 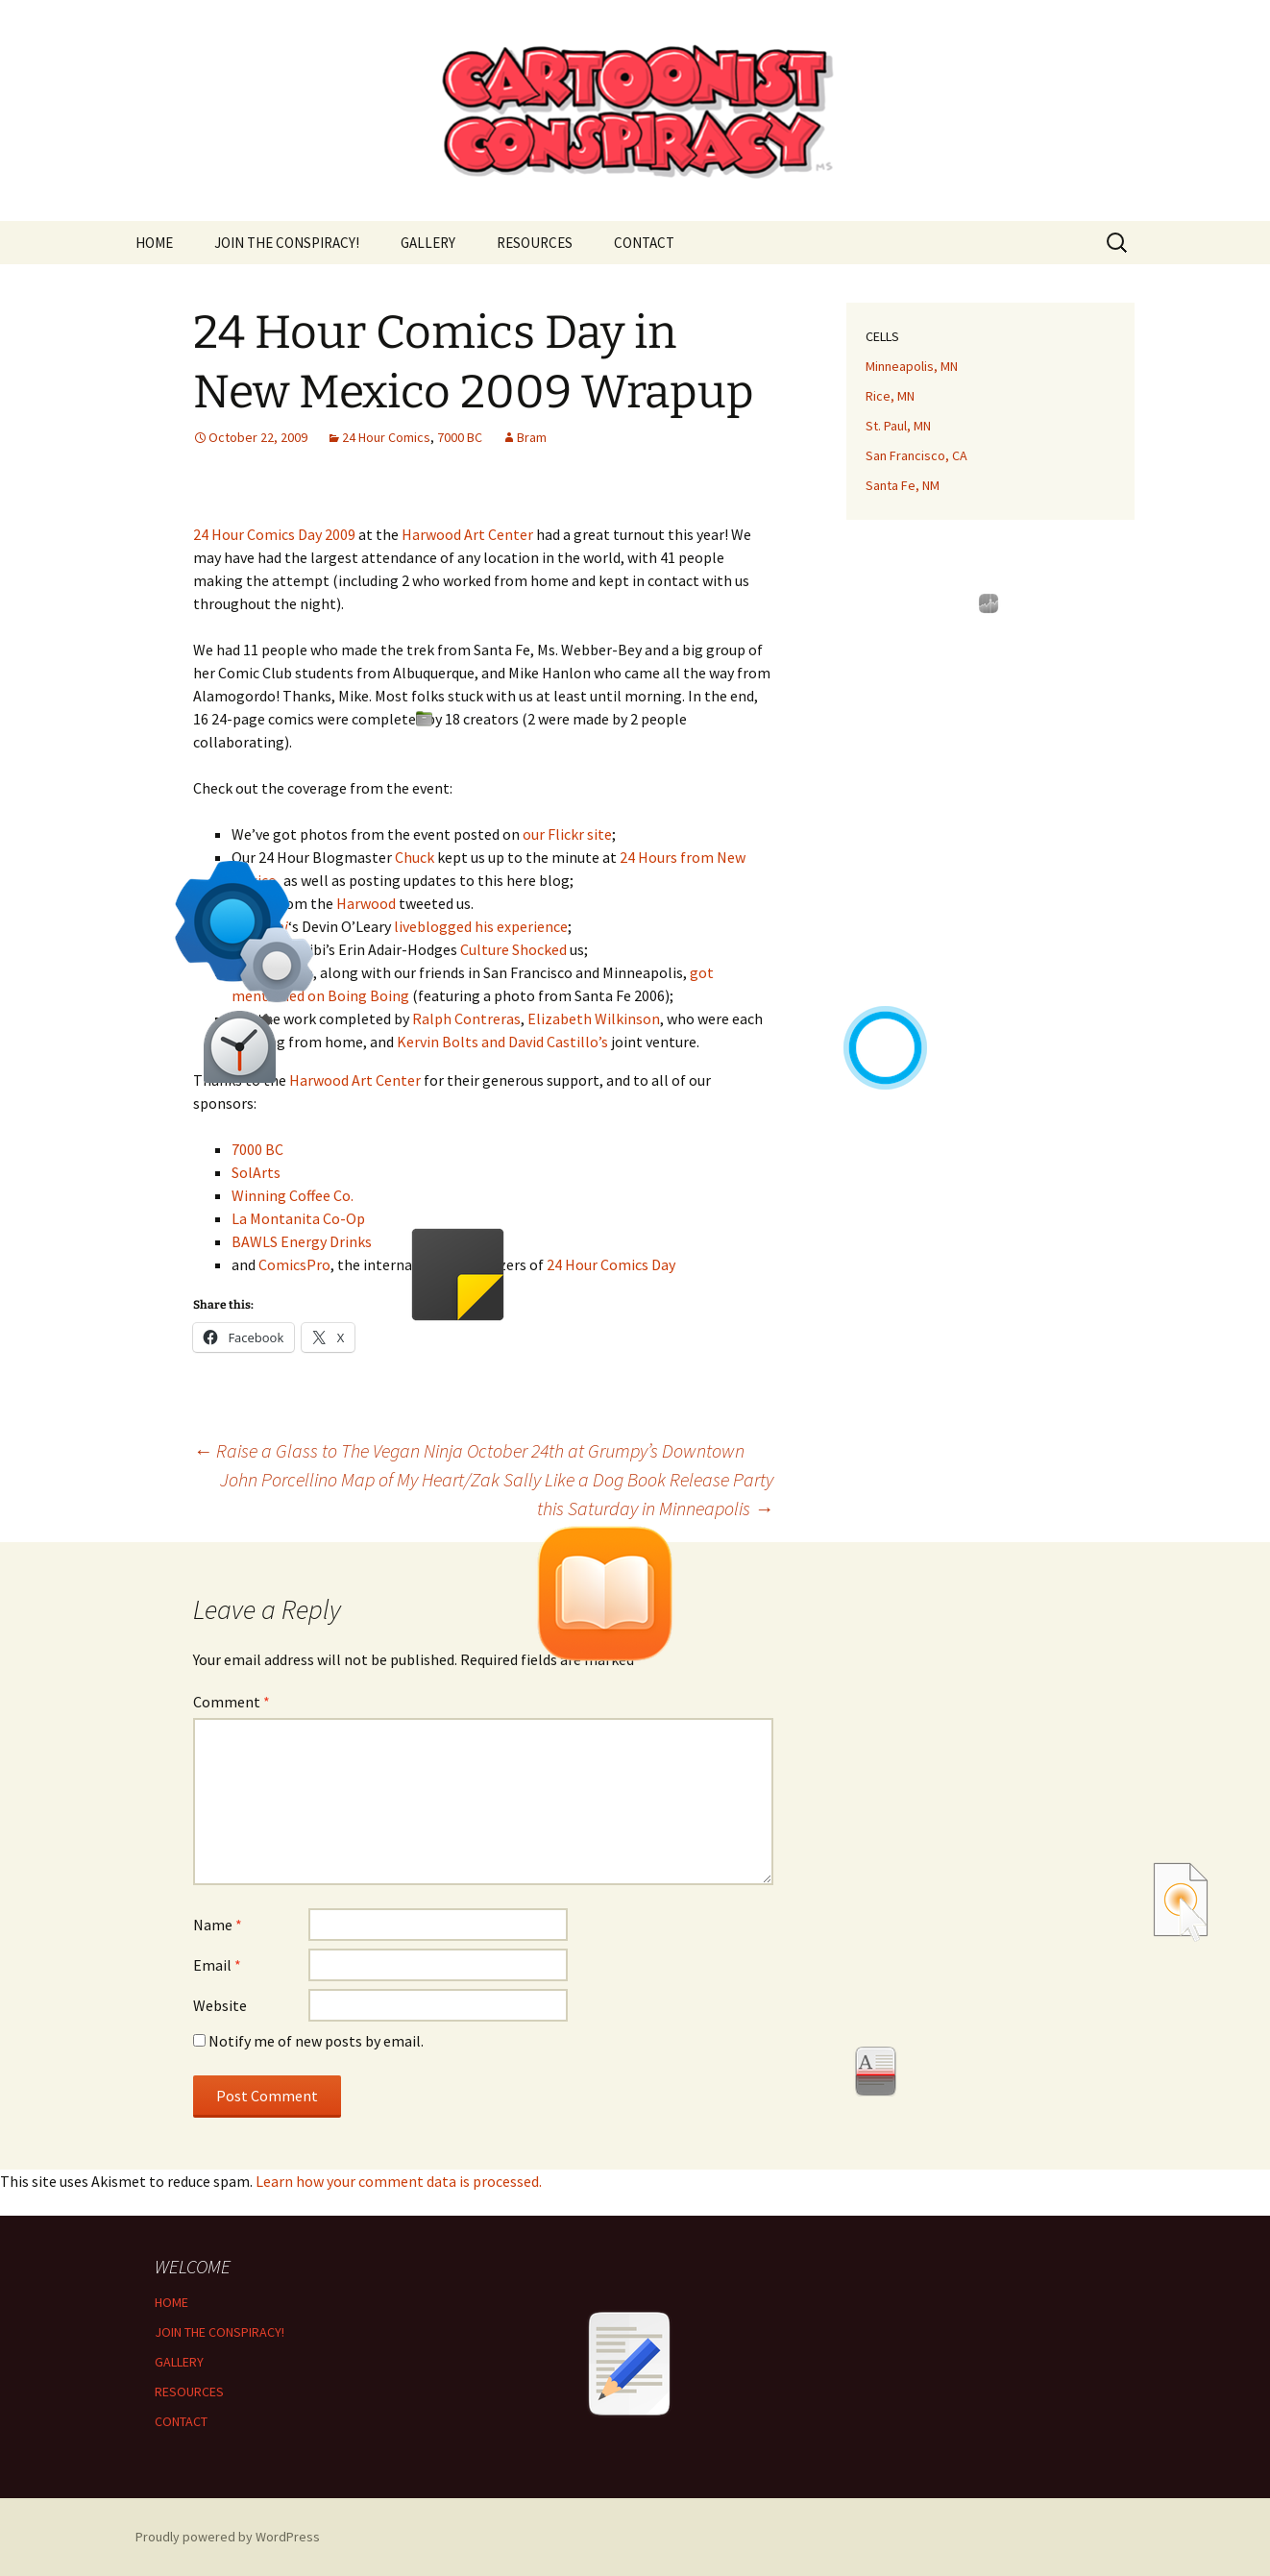 I want to click on open the text editor application, so click(x=629, y=2364).